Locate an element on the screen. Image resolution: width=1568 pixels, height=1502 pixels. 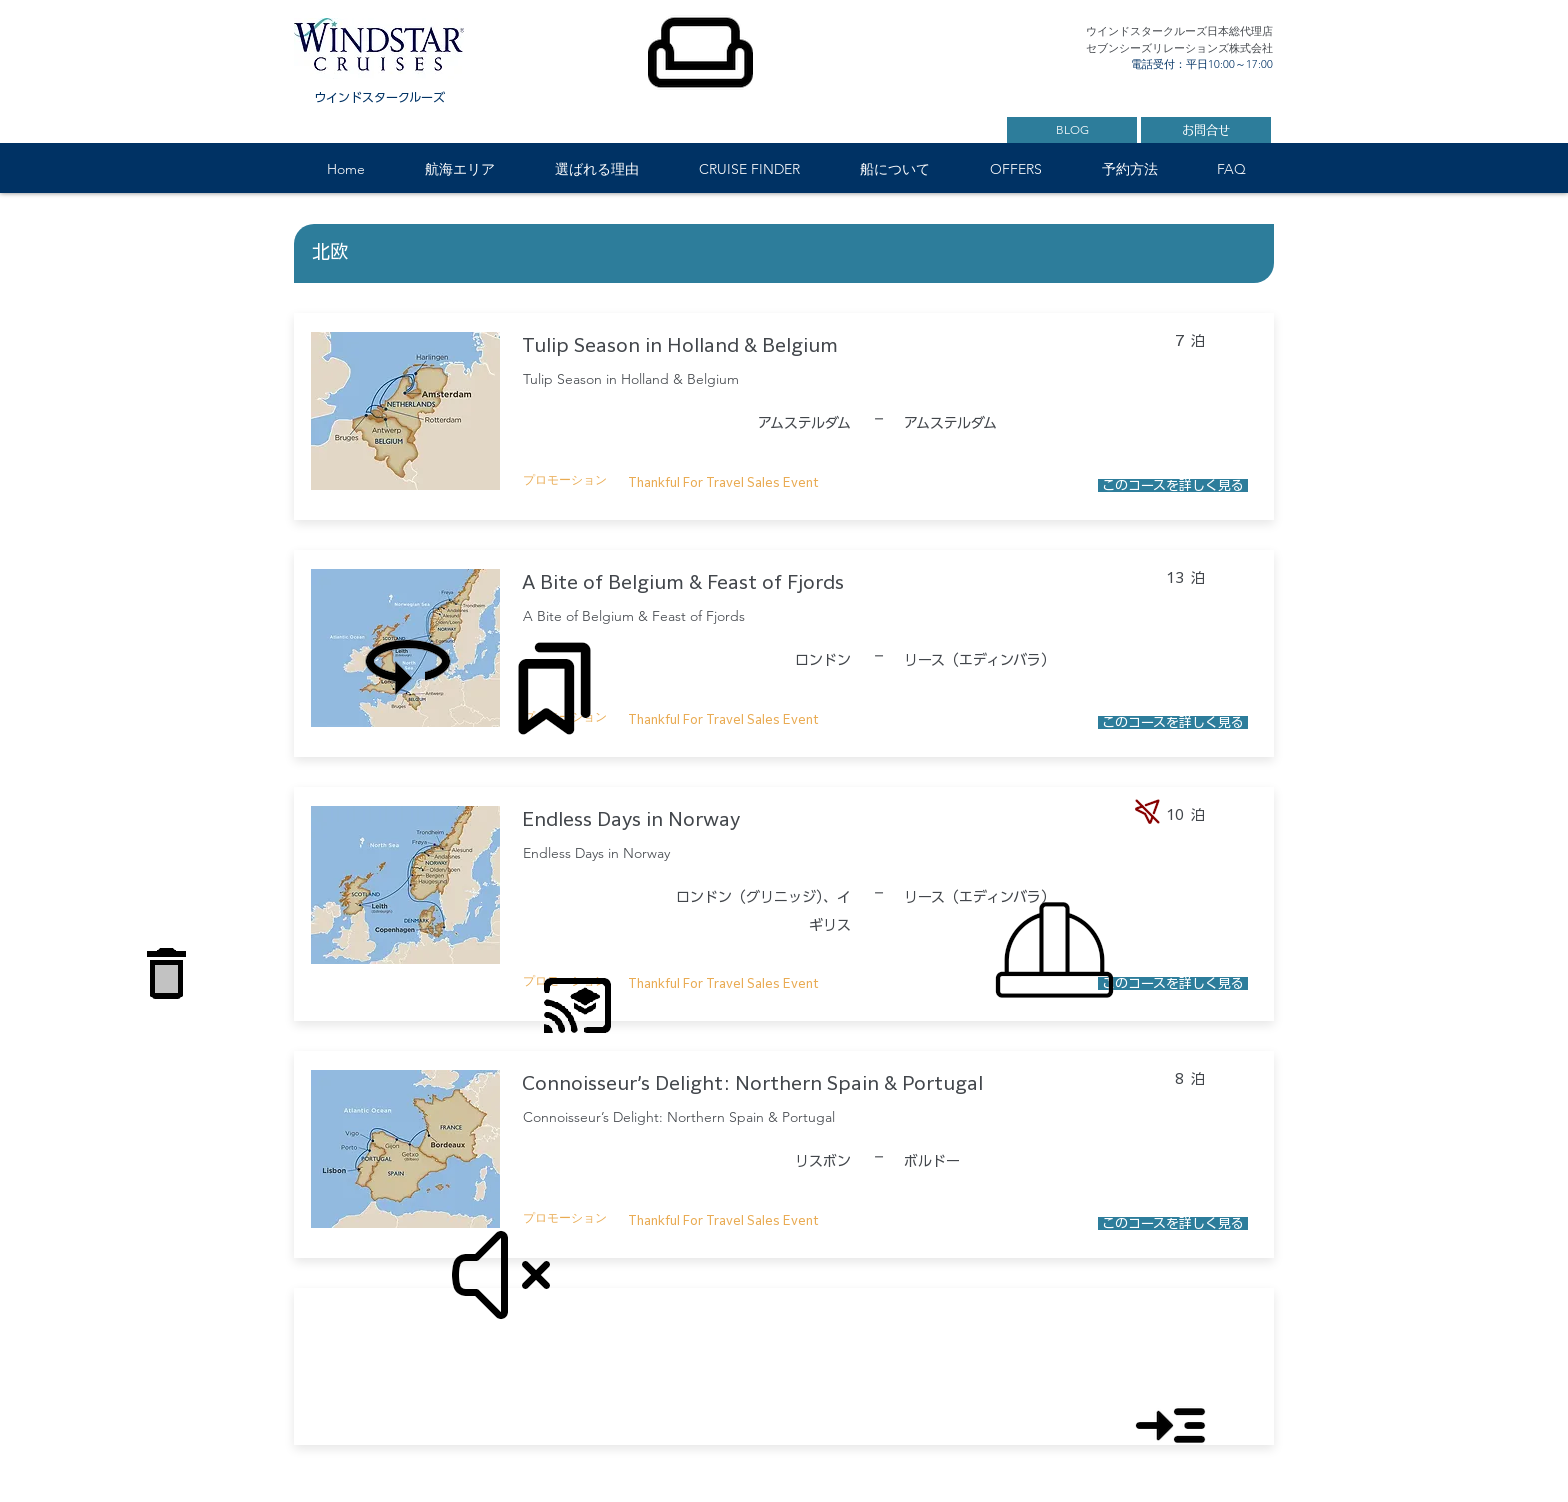
cast or share educational content to a display is located at coordinates (577, 1005).